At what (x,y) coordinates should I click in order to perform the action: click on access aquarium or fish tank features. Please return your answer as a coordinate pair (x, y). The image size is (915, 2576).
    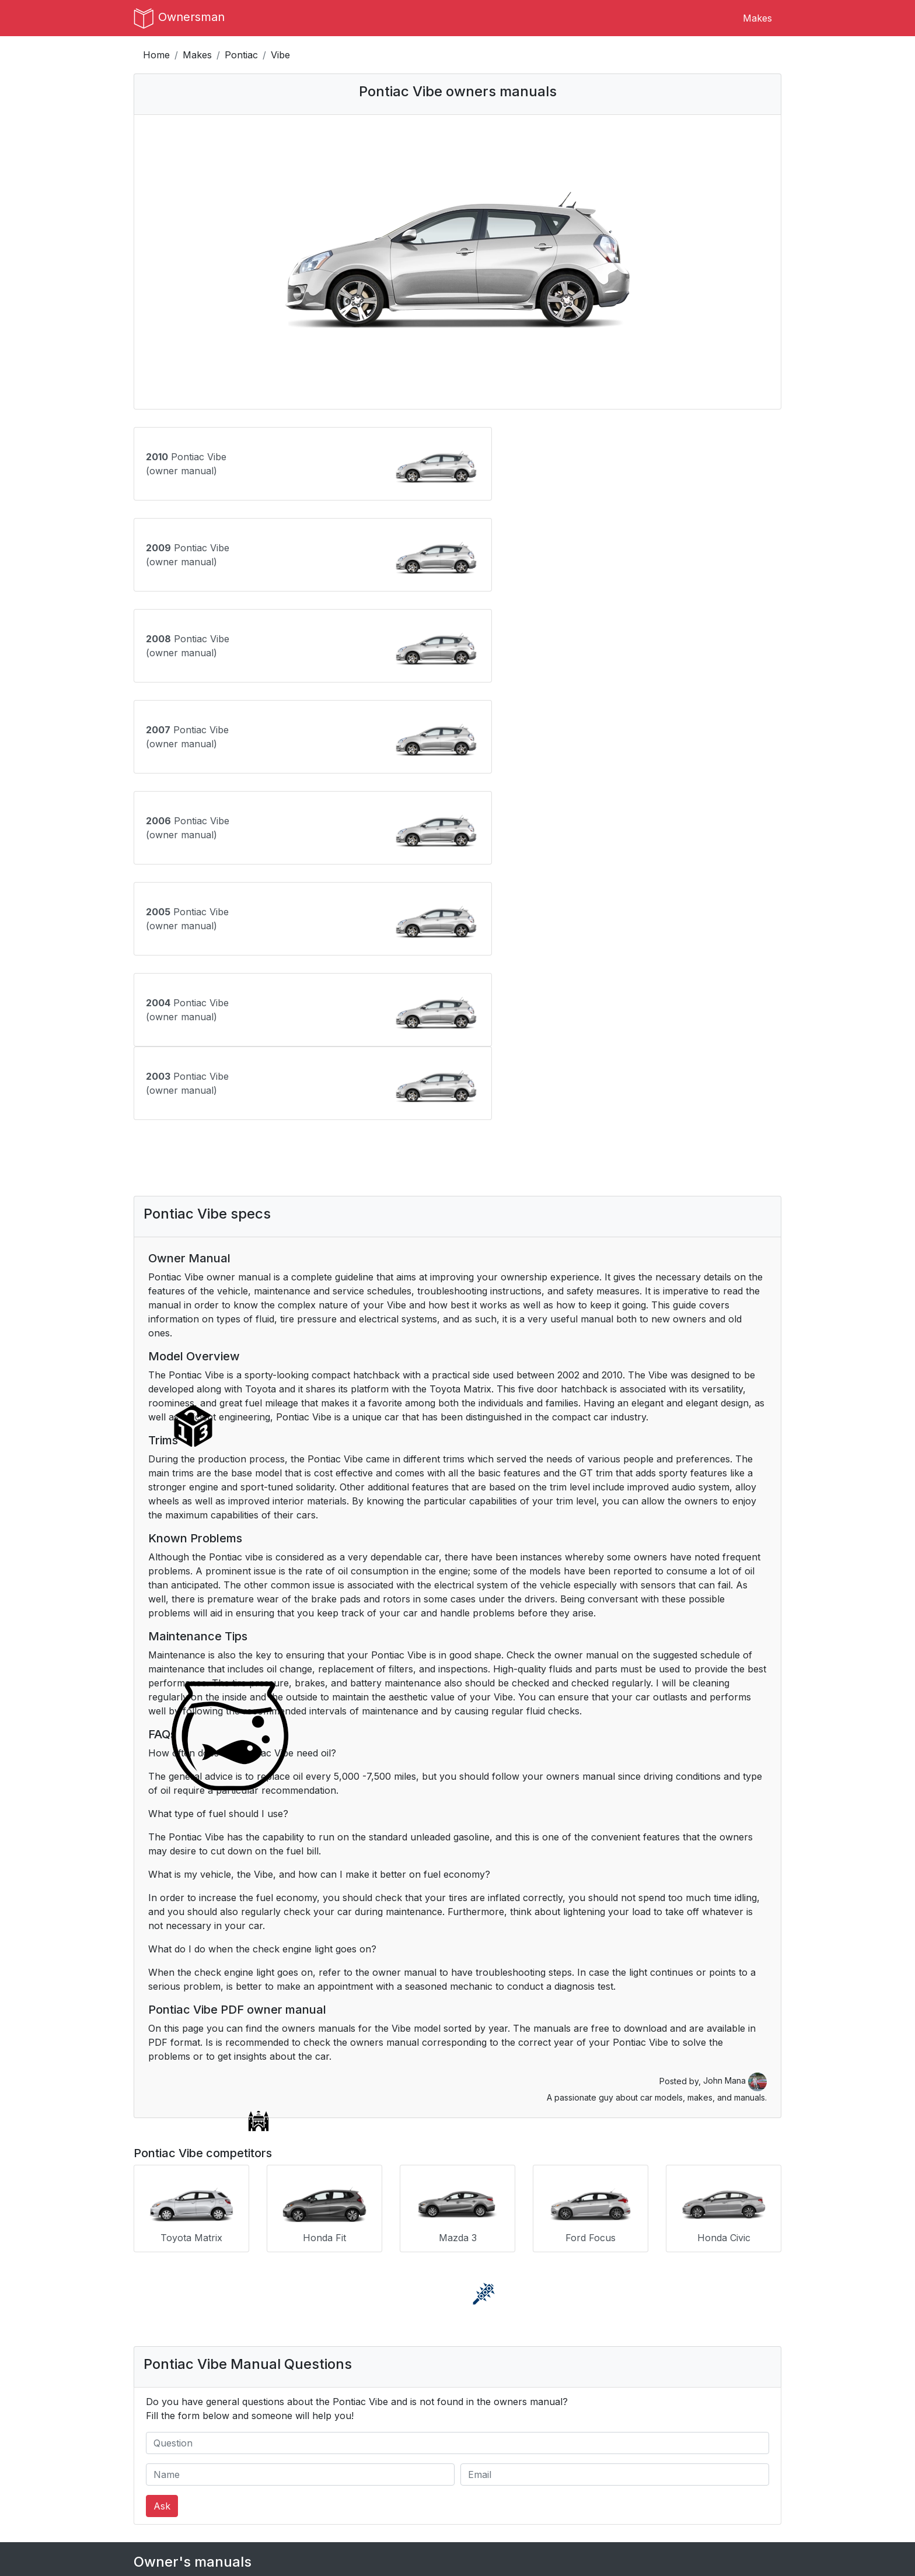
    Looking at the image, I should click on (230, 1736).